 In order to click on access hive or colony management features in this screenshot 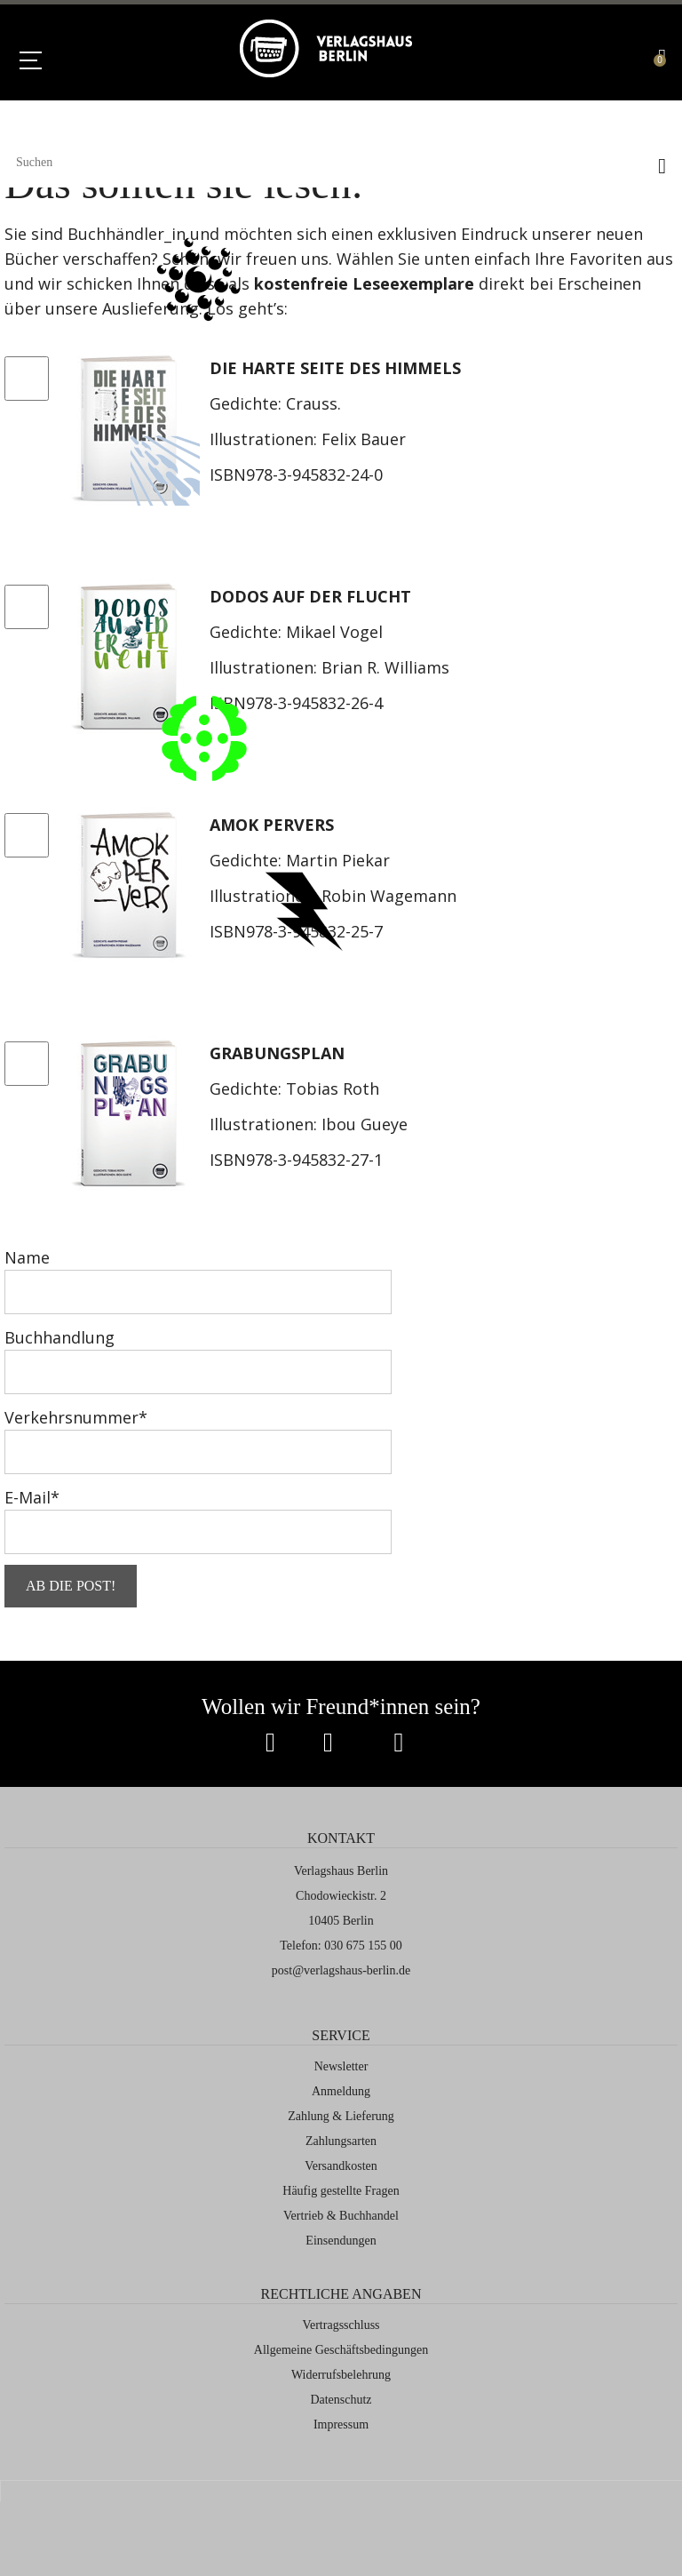, I will do `click(204, 738)`.